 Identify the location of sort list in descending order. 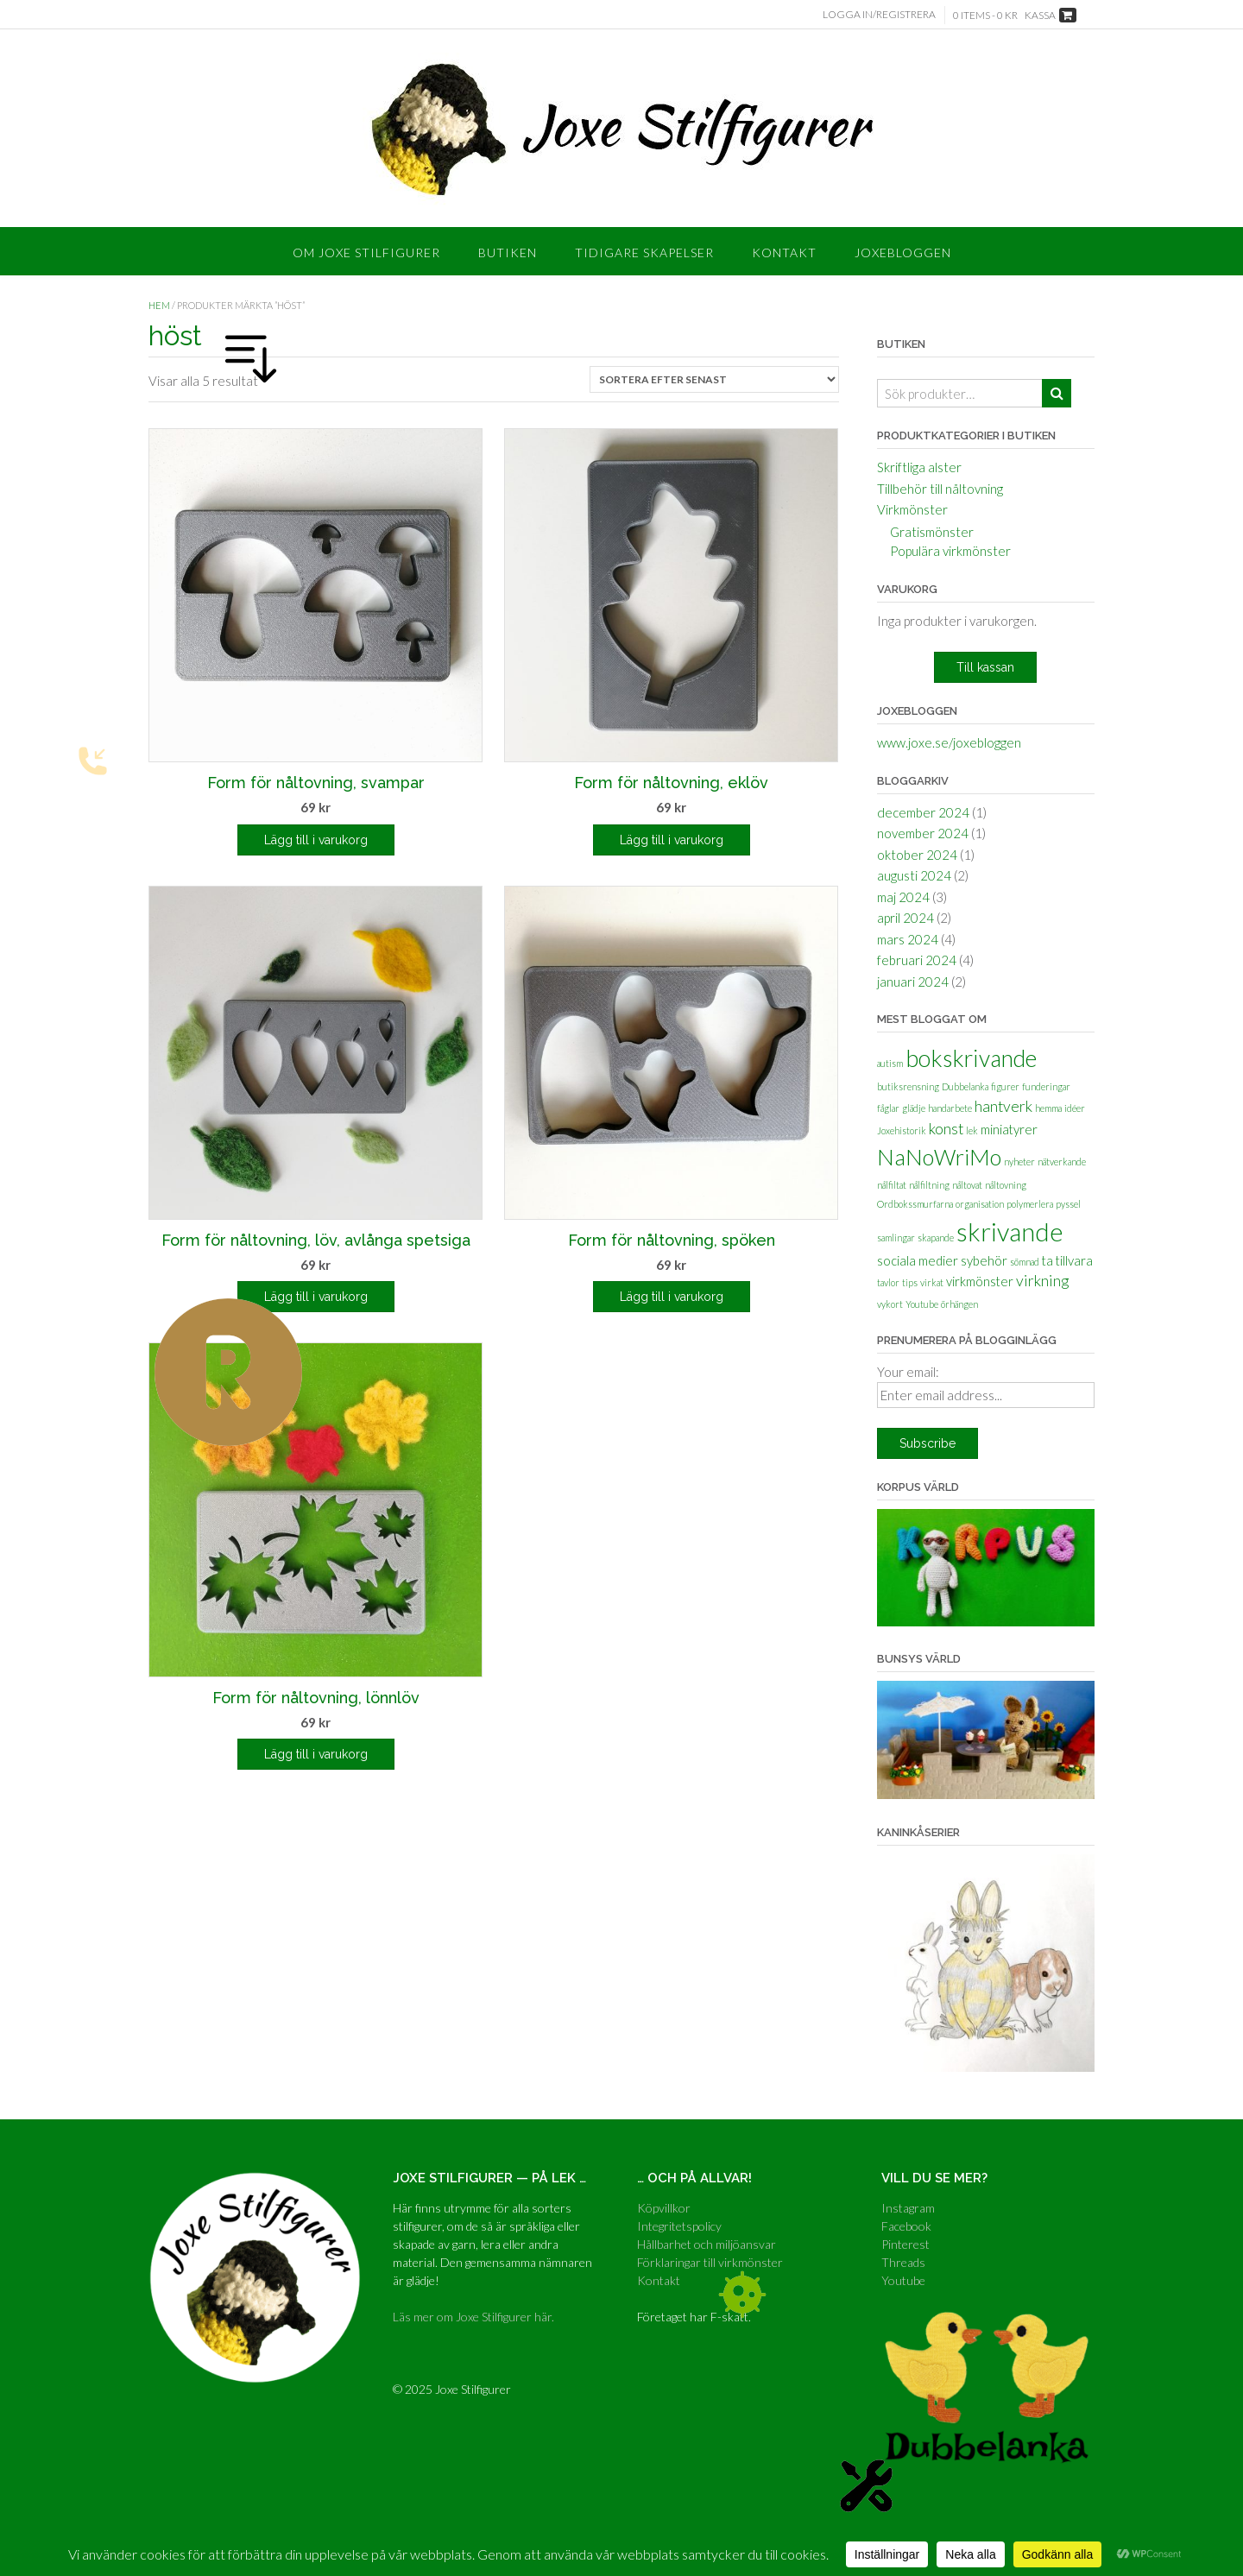
(250, 357).